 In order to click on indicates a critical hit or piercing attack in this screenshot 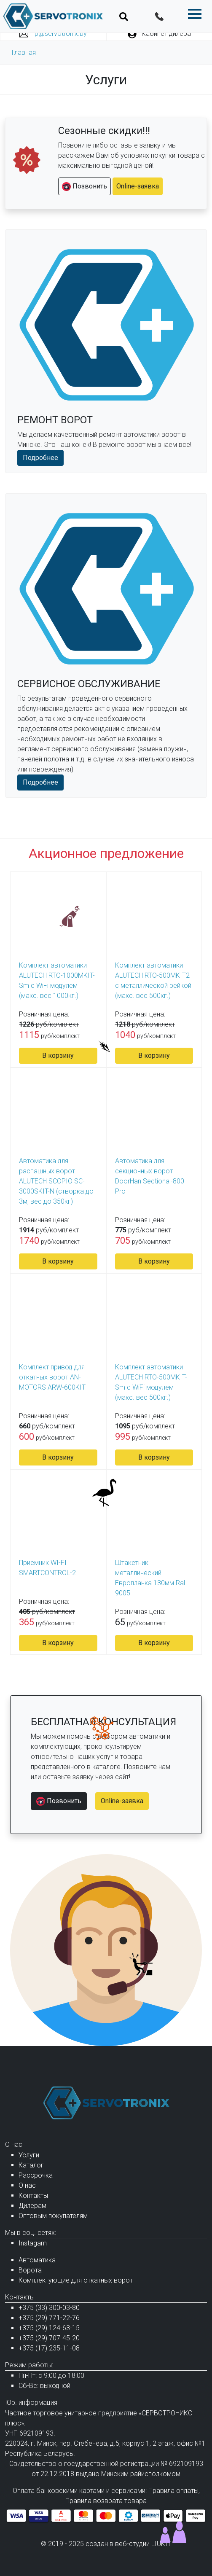, I will do `click(104, 1046)`.